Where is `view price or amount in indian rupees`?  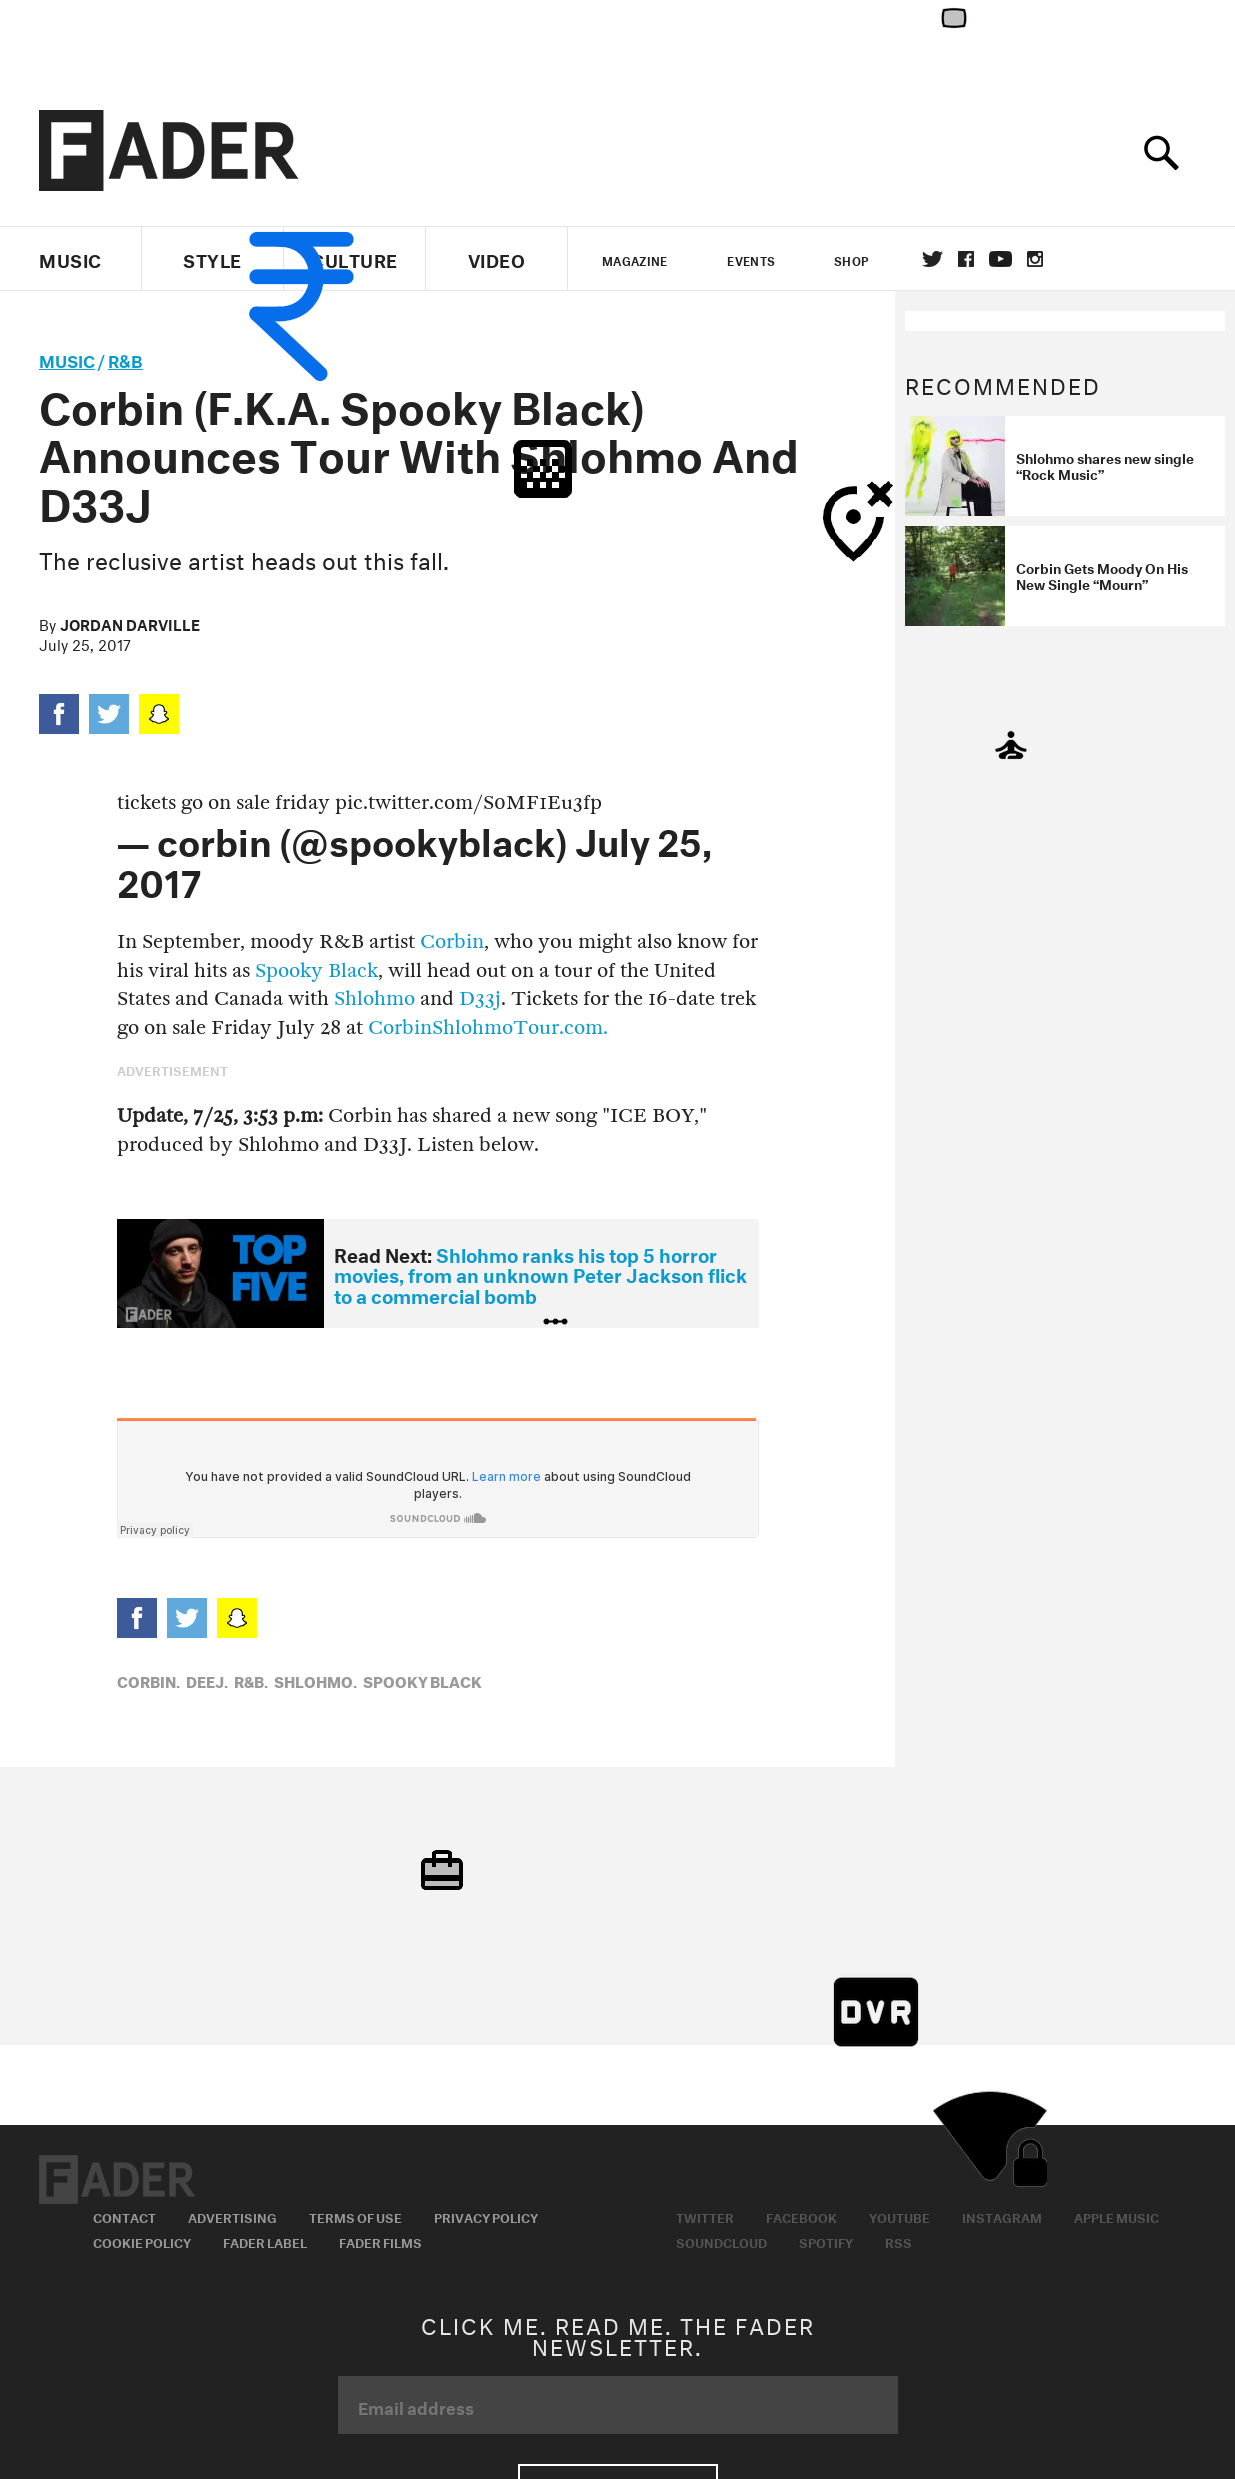 view price or amount in indian rupees is located at coordinates (301, 306).